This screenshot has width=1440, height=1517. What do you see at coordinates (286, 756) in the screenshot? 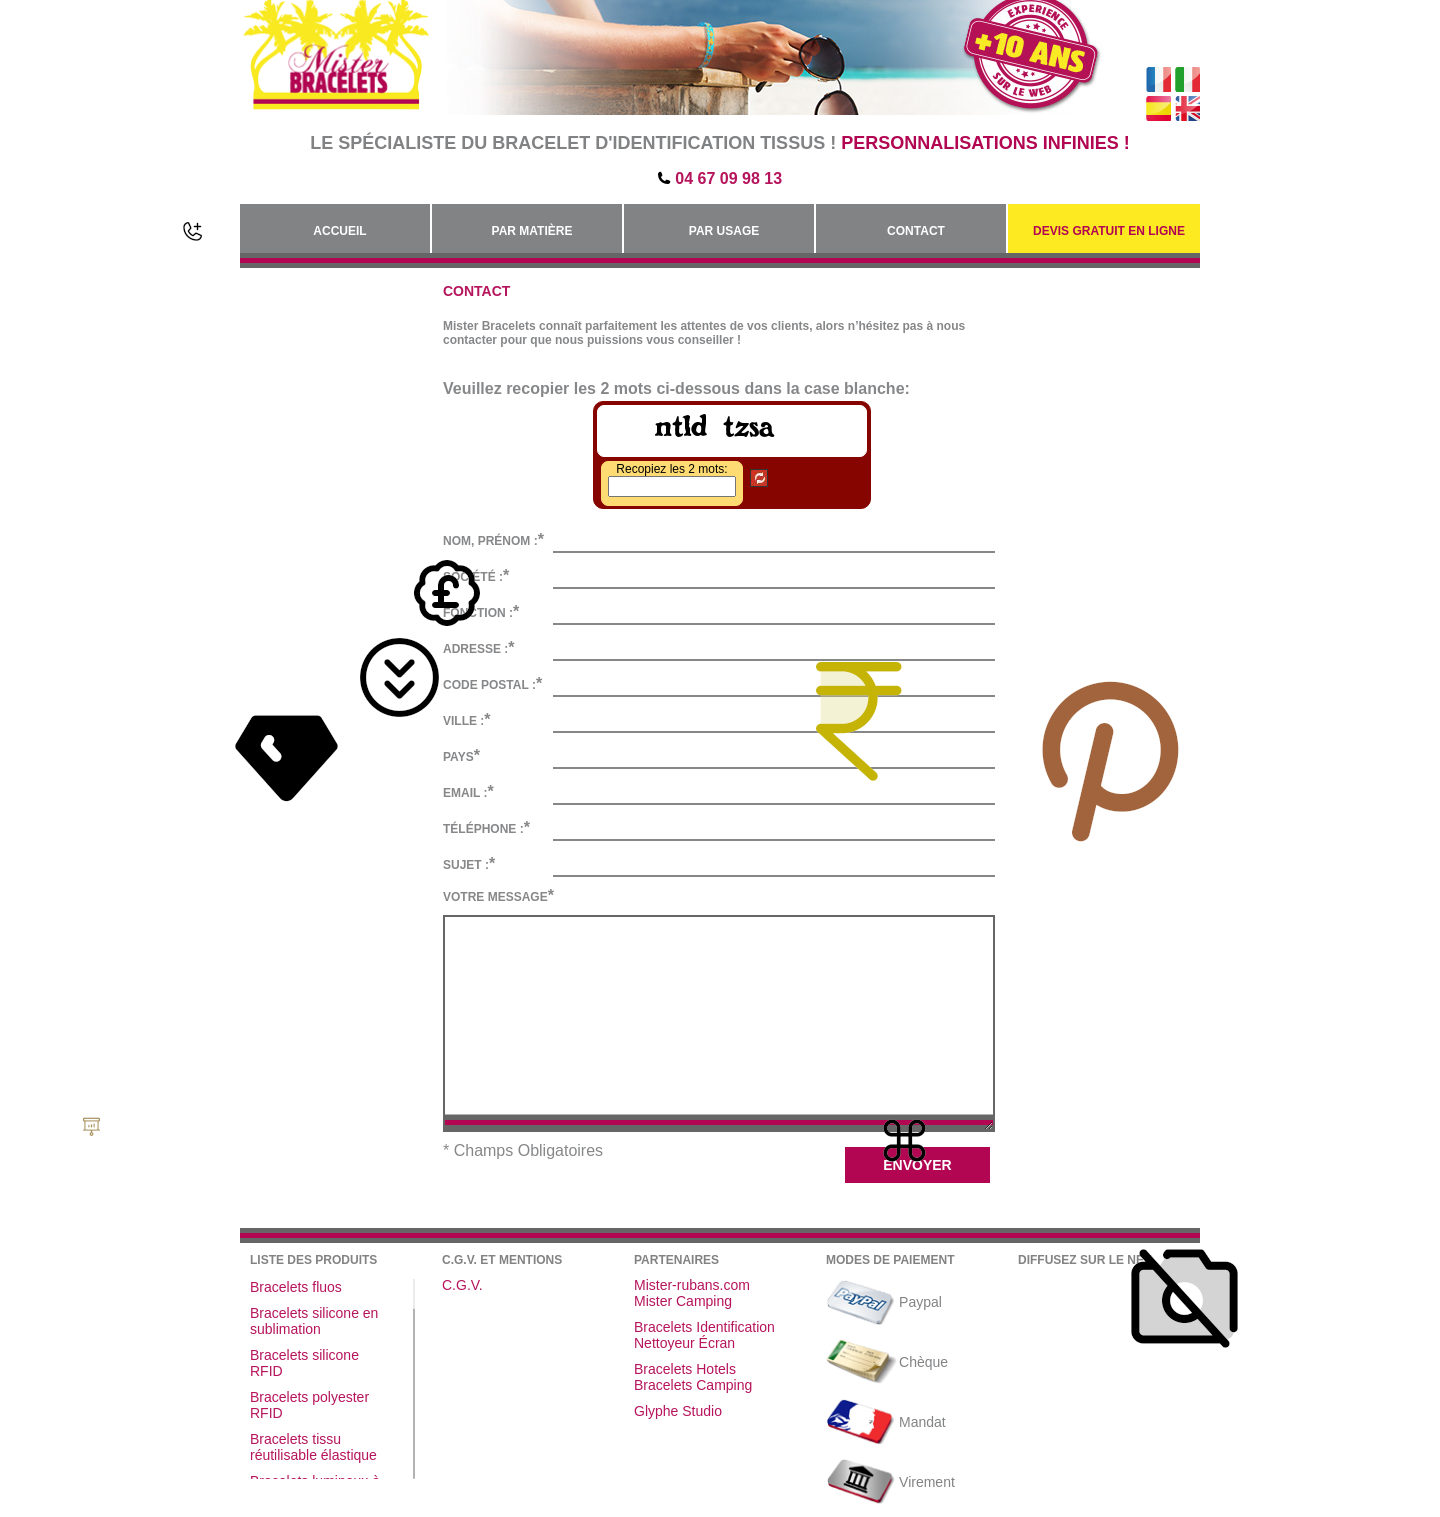
I see `indicates premium or pro membership status` at bounding box center [286, 756].